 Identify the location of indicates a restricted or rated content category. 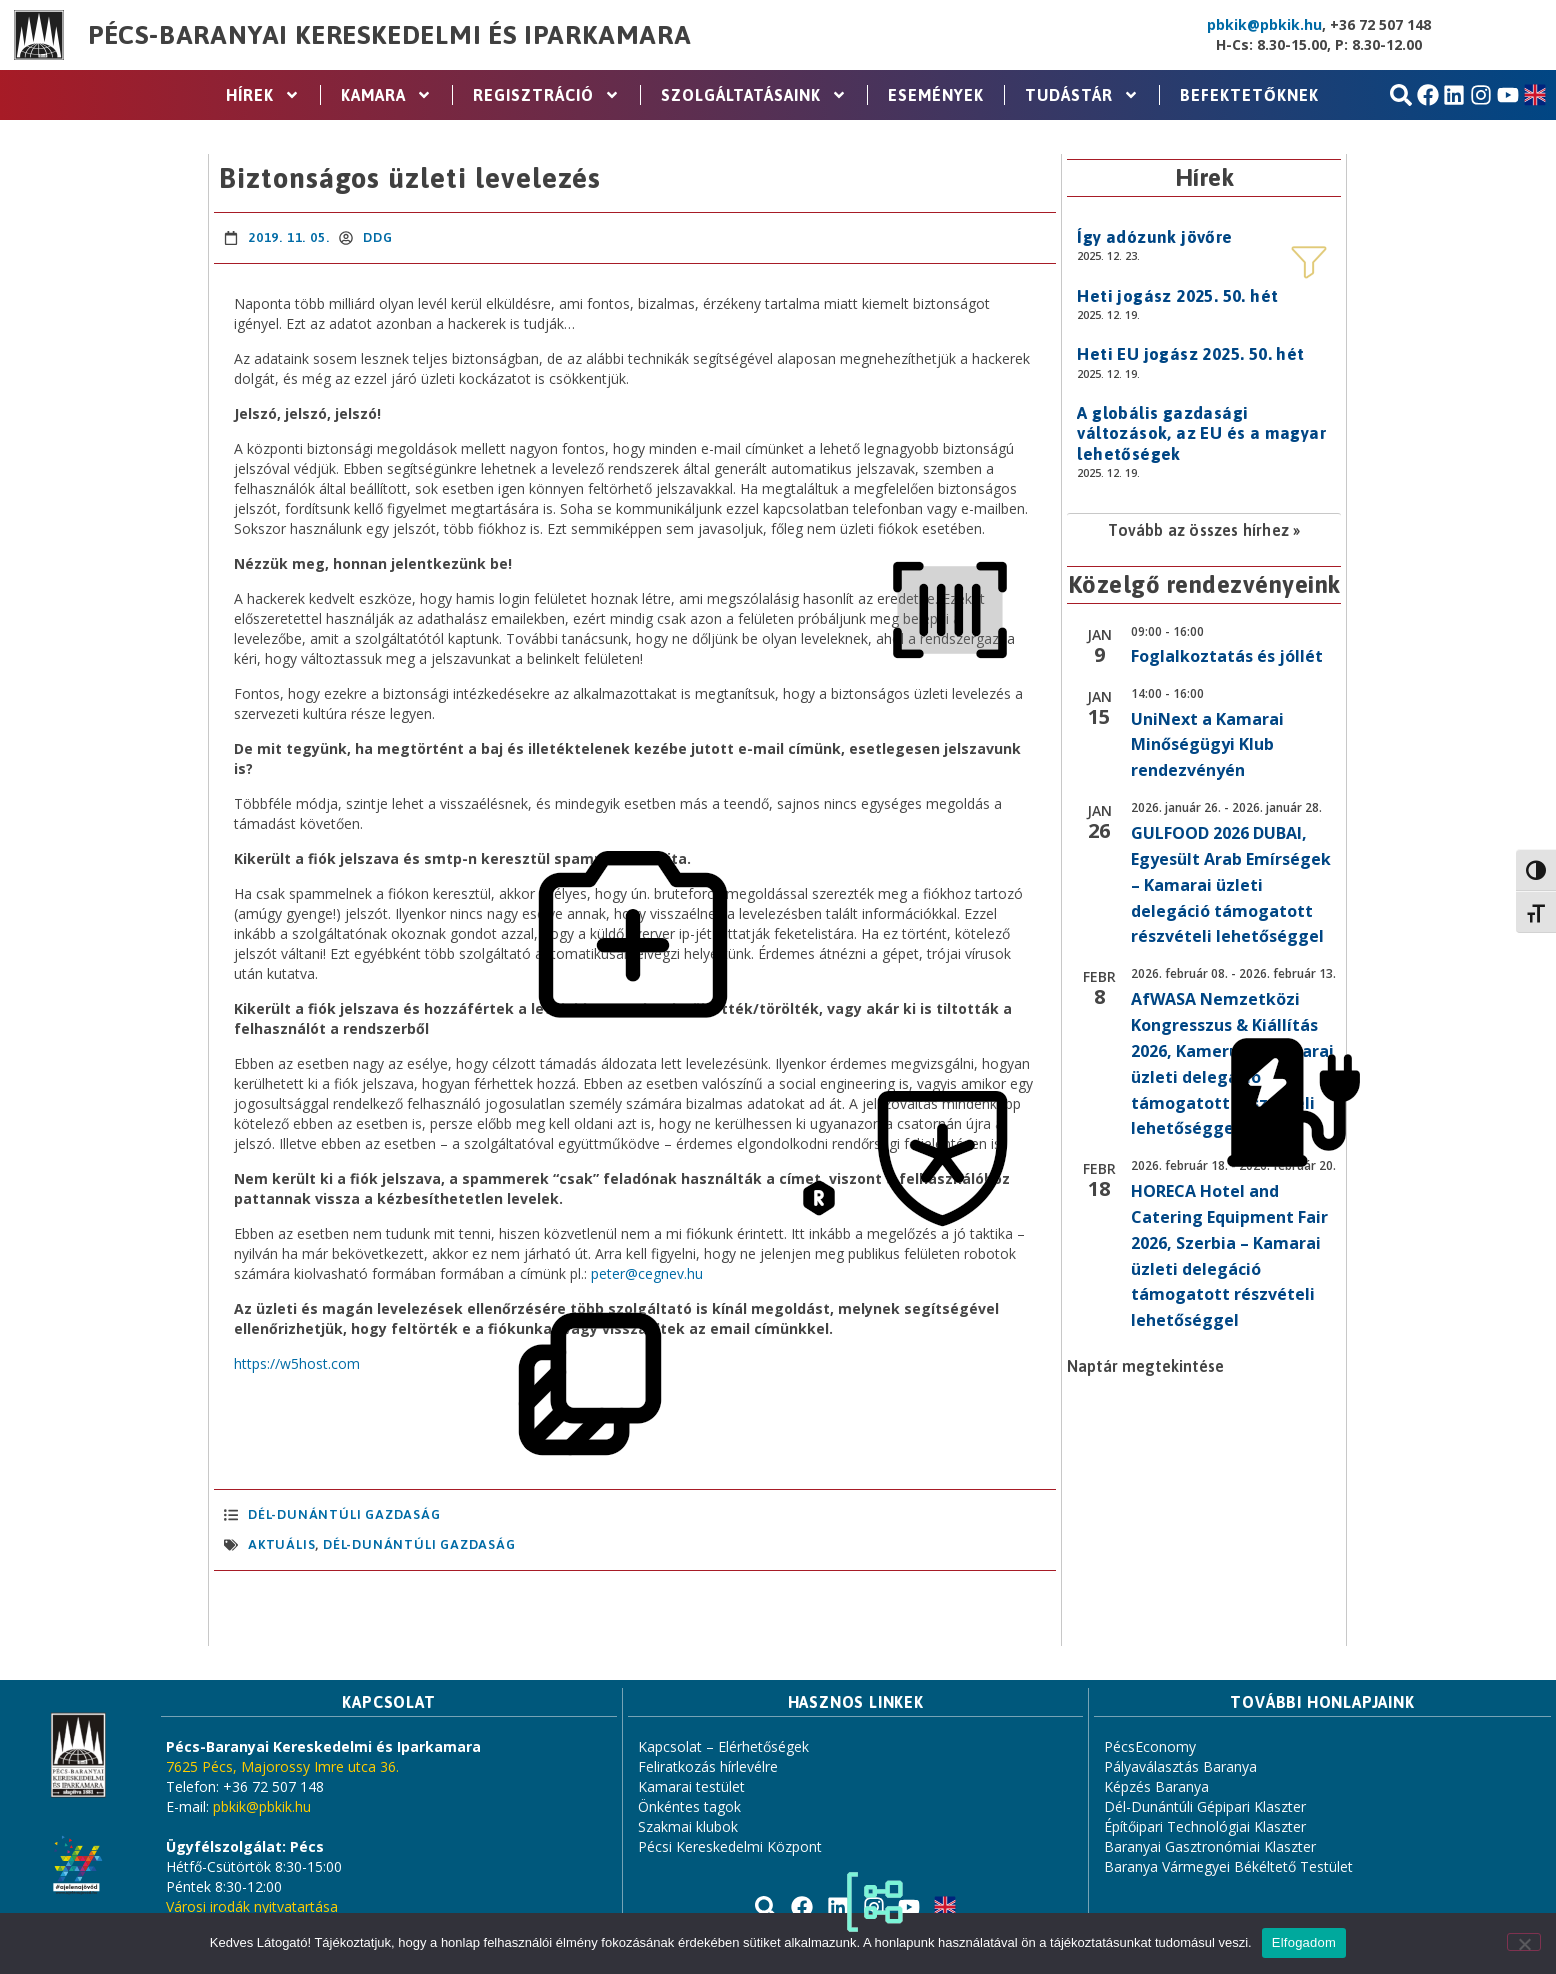
(819, 1198).